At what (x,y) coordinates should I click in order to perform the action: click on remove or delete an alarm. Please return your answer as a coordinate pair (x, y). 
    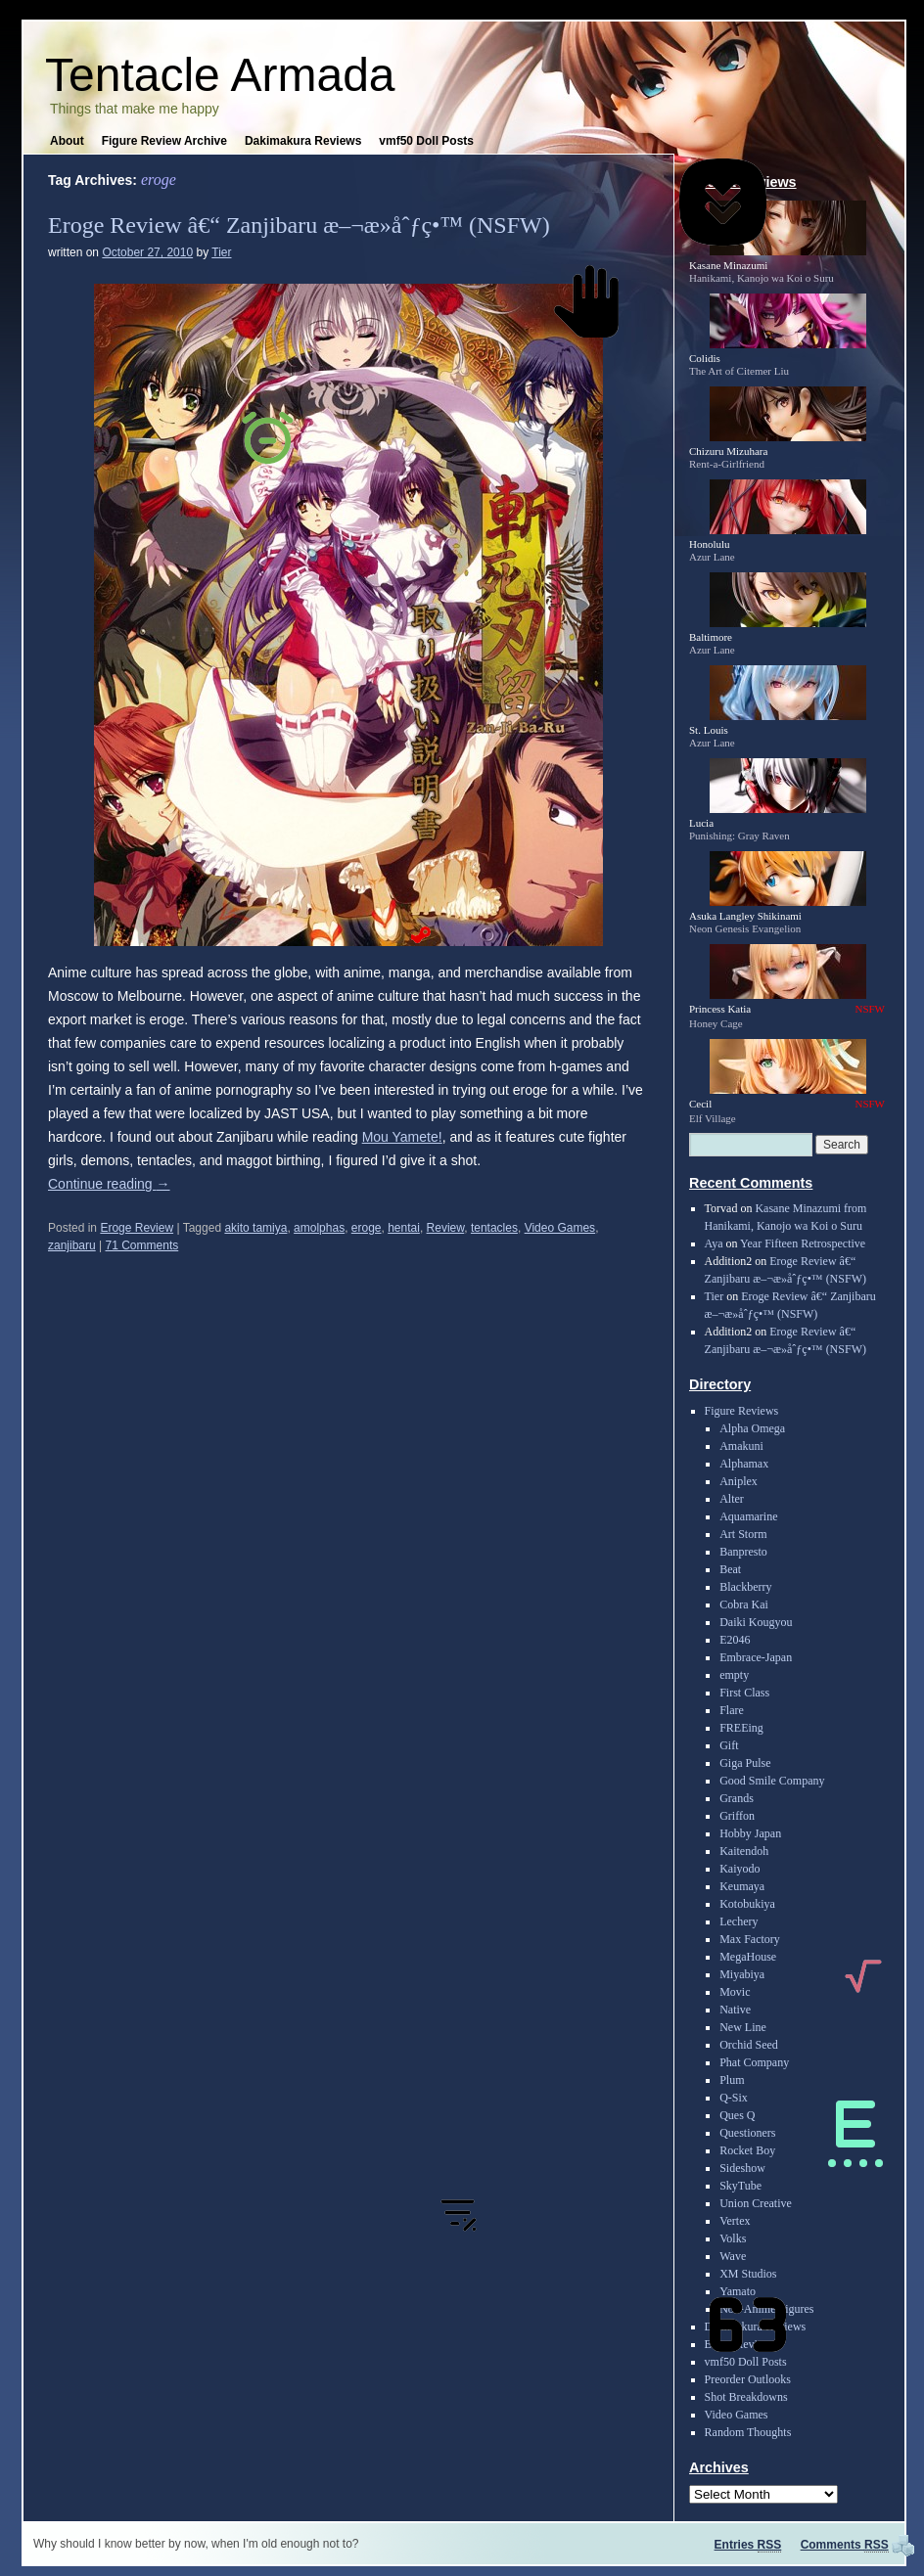
    Looking at the image, I should click on (267, 437).